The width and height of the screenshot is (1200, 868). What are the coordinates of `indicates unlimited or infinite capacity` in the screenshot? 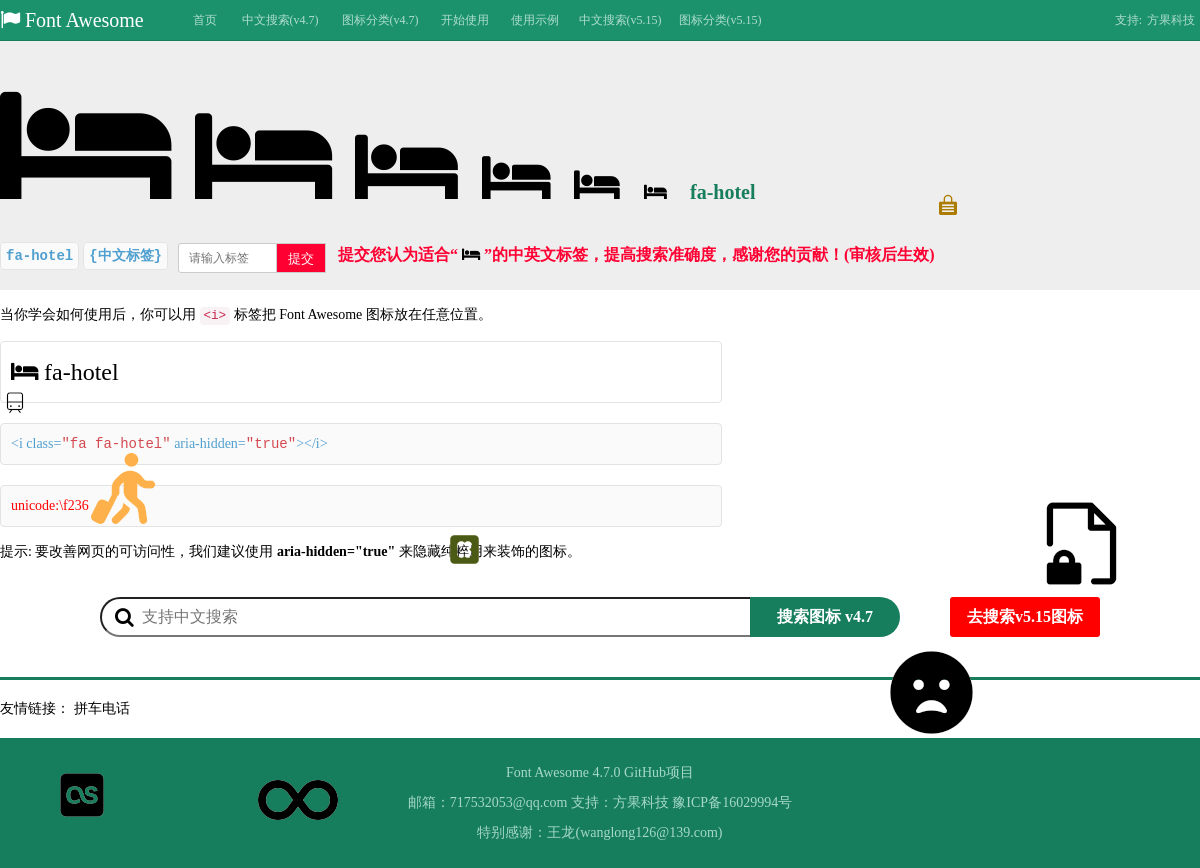 It's located at (298, 800).